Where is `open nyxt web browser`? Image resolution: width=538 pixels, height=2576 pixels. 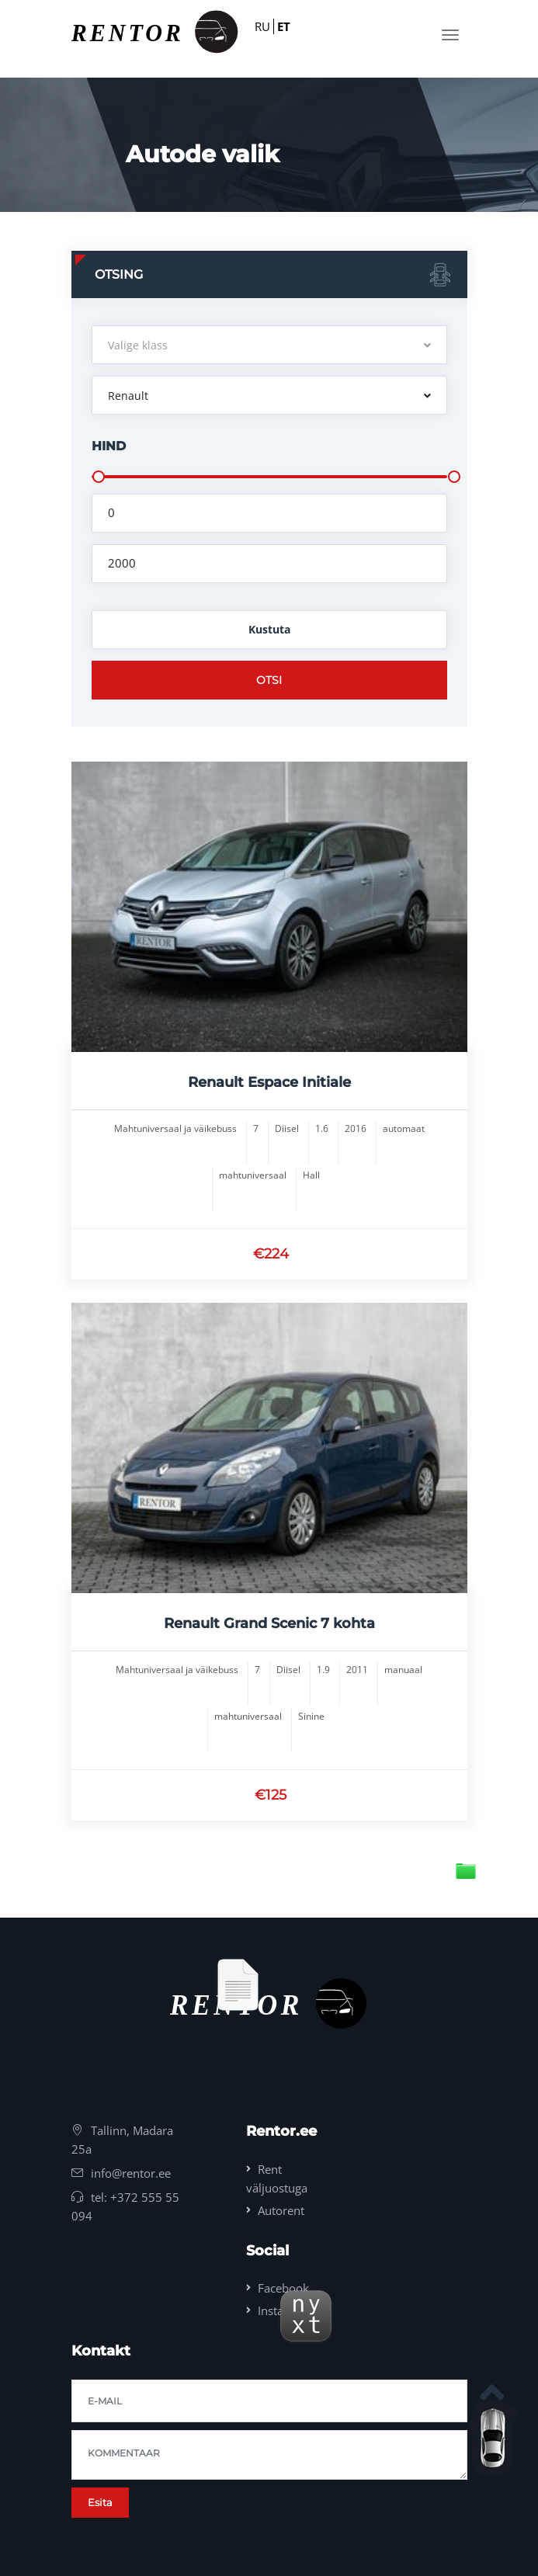
open nyxt web browser is located at coordinates (306, 2316).